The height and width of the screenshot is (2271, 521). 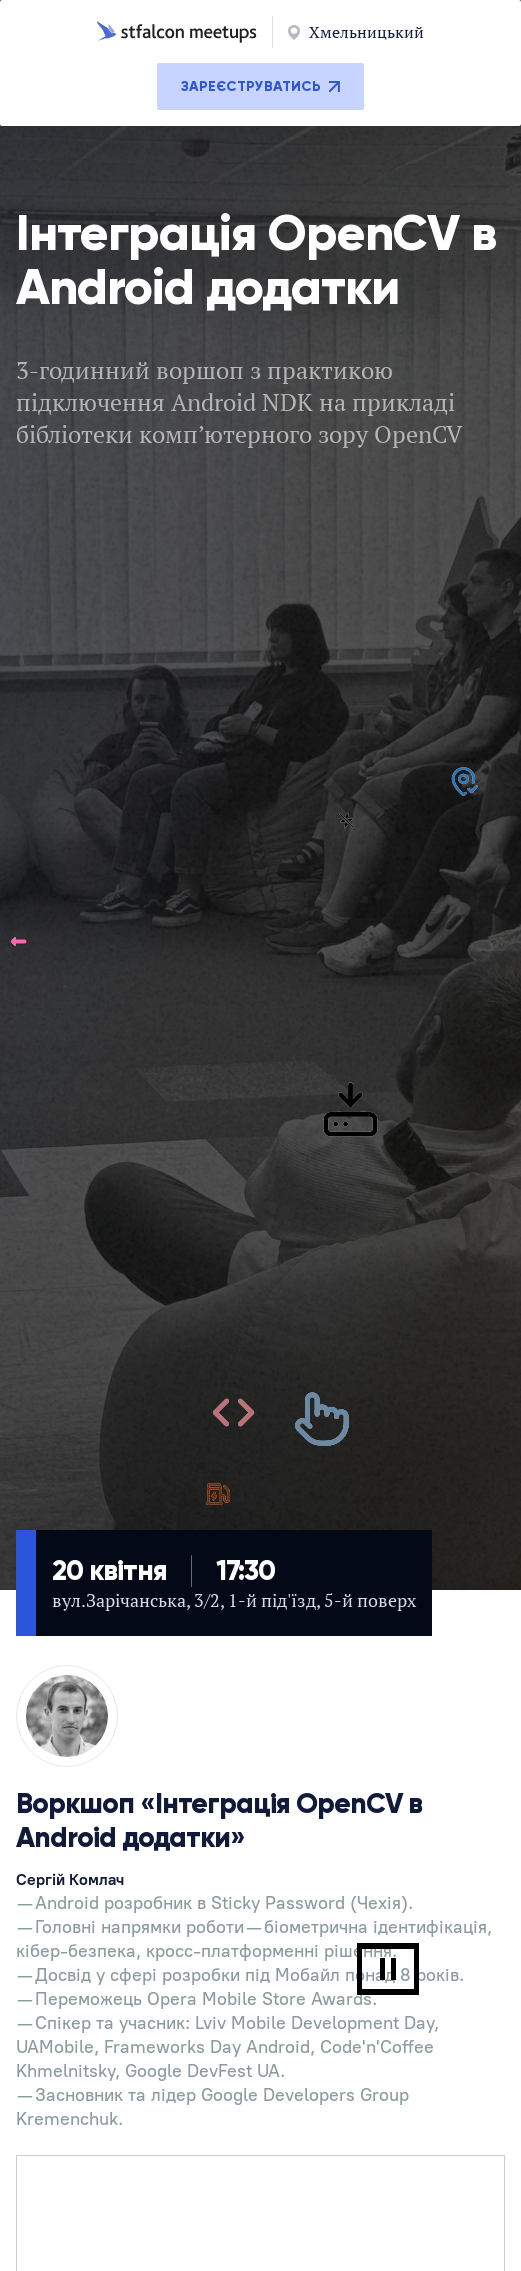 I want to click on disable camera flash, so click(x=346, y=820).